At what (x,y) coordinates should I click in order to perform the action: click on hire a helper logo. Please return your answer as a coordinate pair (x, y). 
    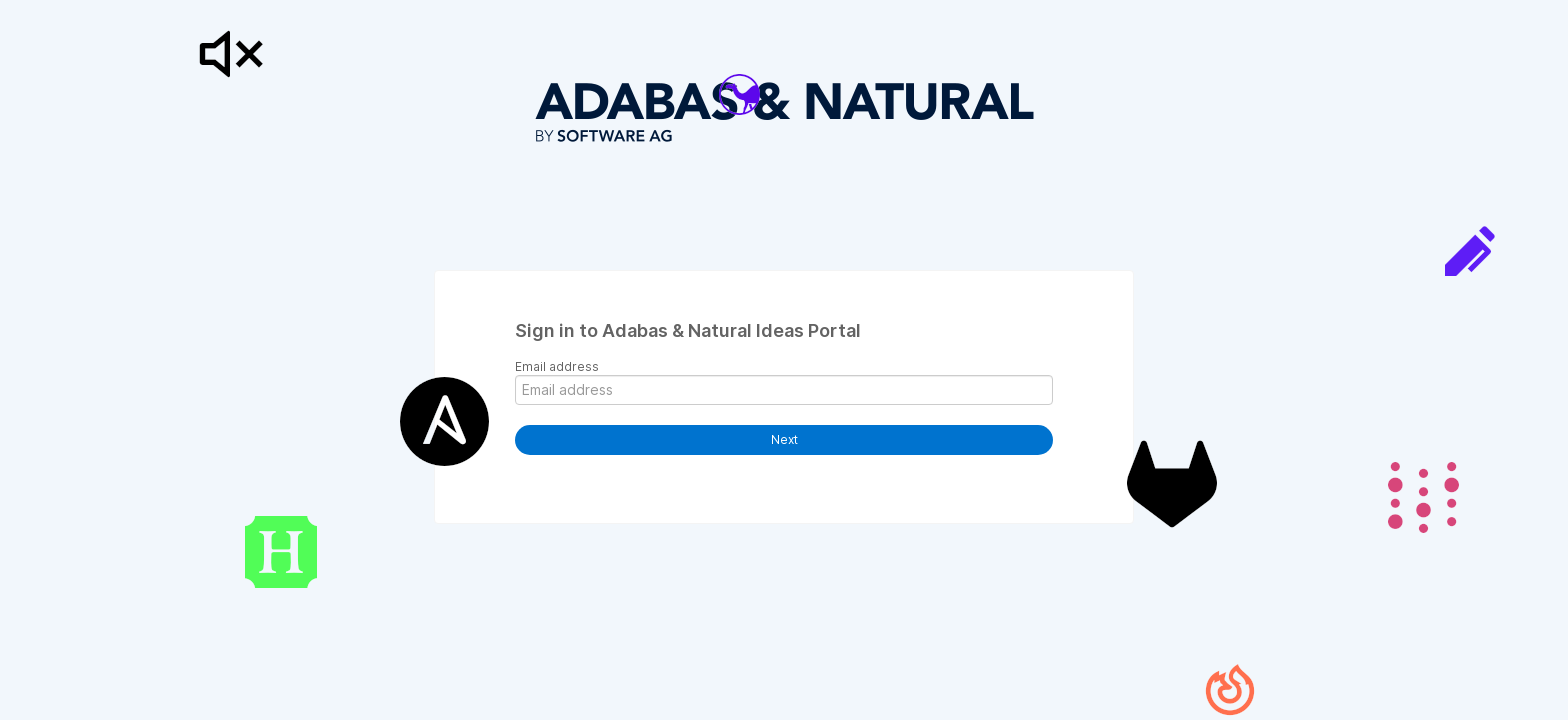
    Looking at the image, I should click on (281, 552).